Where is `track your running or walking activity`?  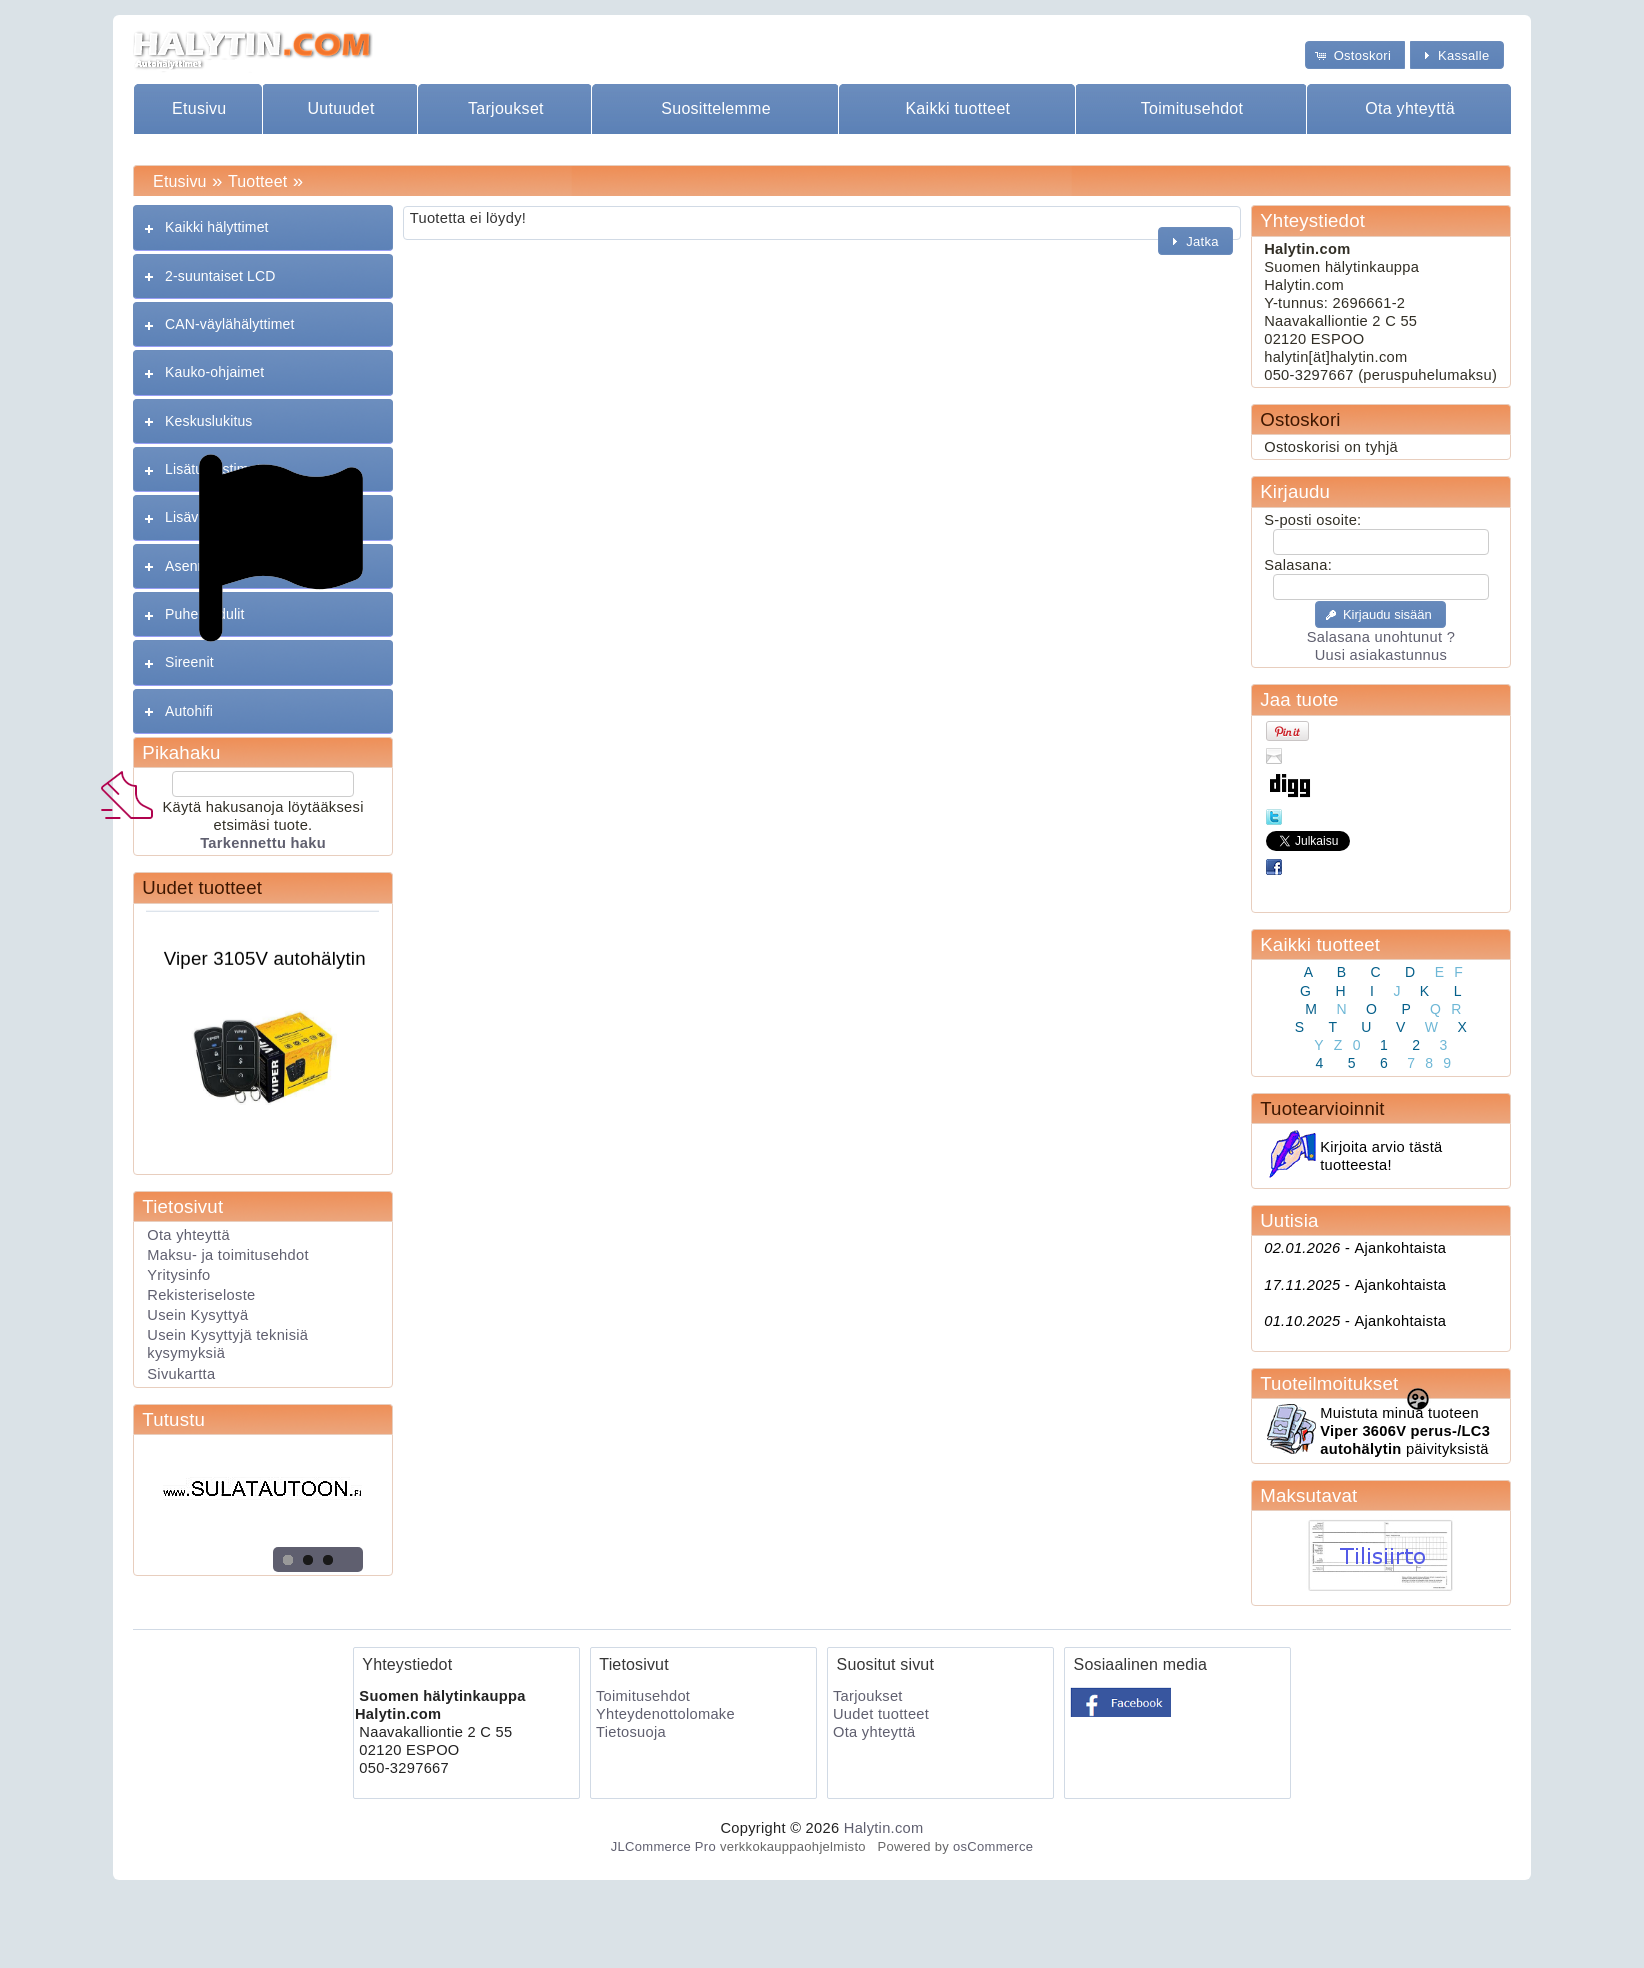 track your running or walking activity is located at coordinates (126, 798).